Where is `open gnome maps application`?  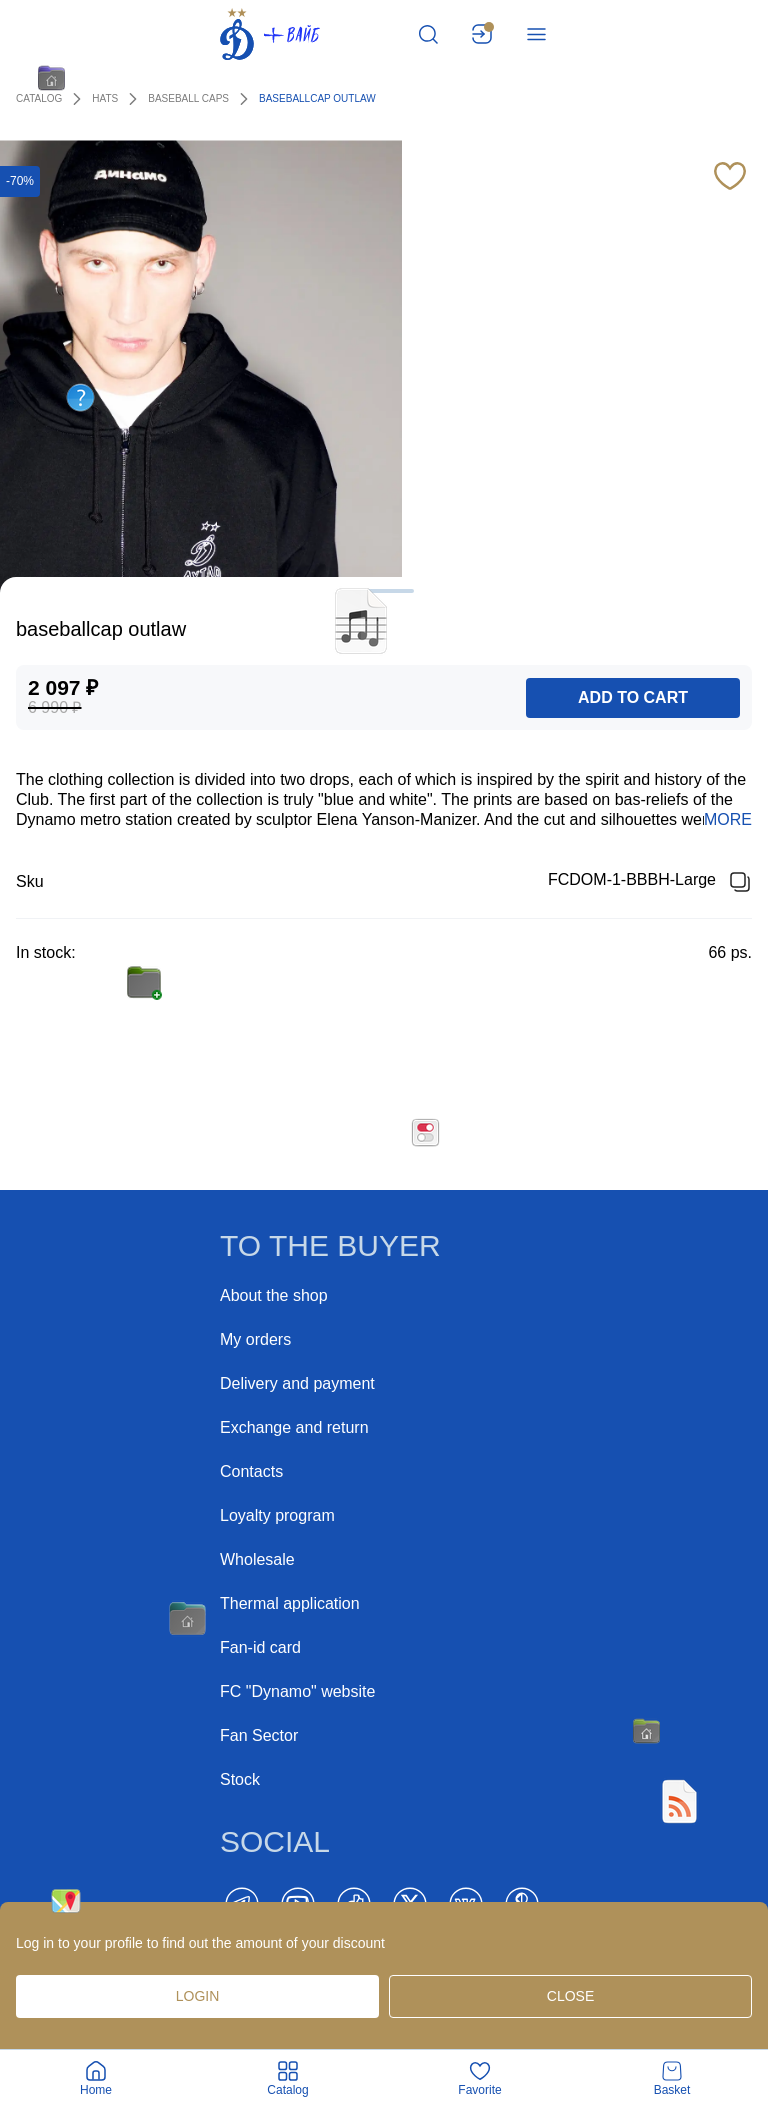 open gnome maps application is located at coordinates (66, 1901).